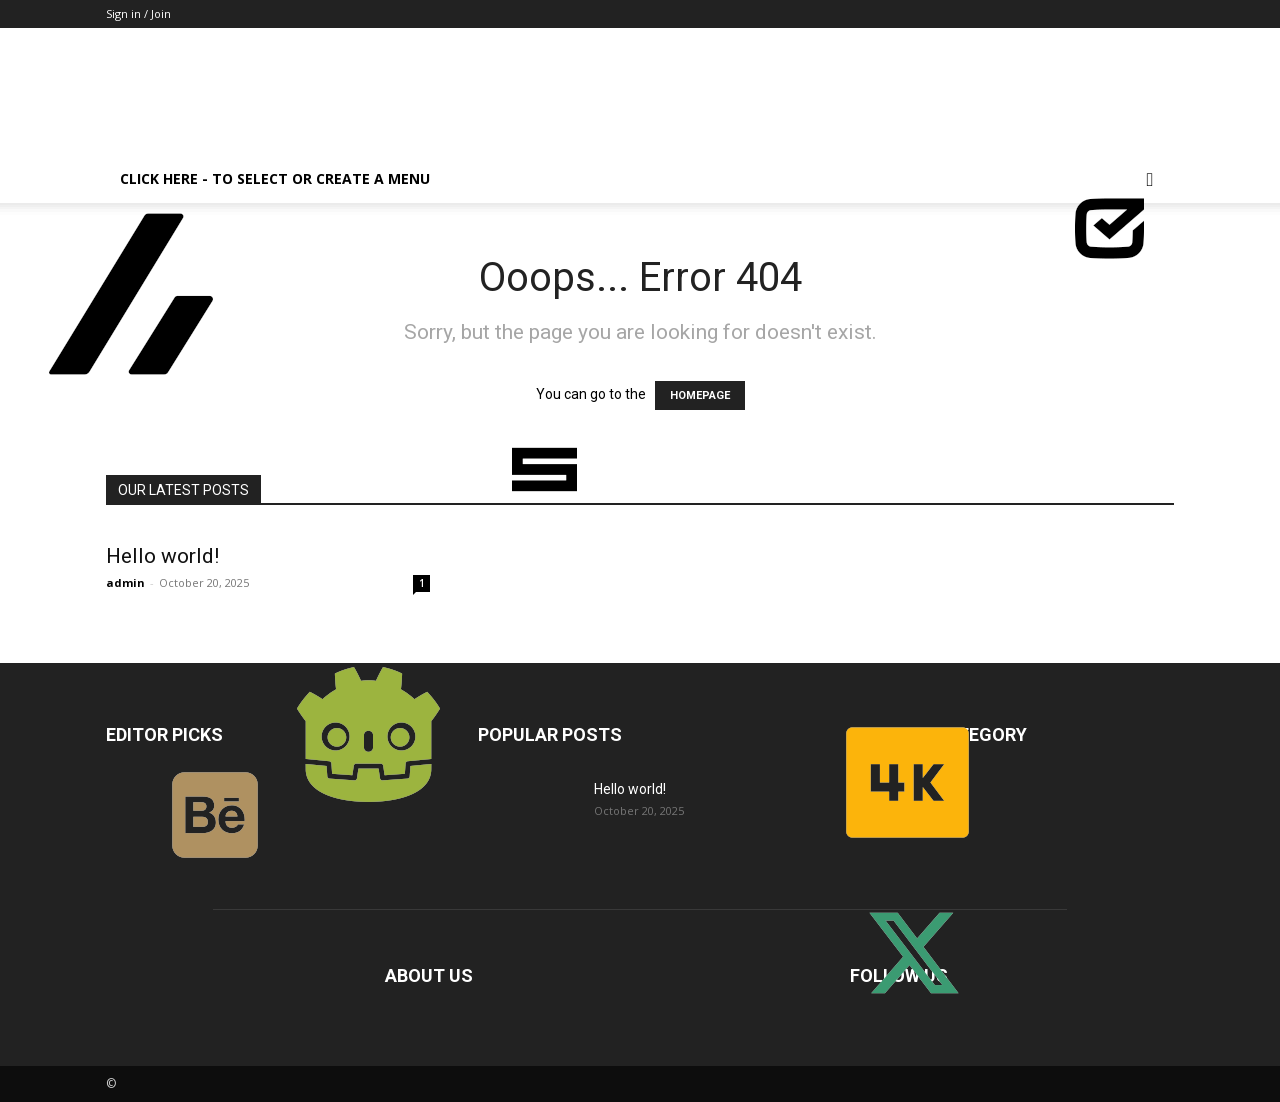  What do you see at coordinates (368, 734) in the screenshot?
I see `open godot engine application` at bounding box center [368, 734].